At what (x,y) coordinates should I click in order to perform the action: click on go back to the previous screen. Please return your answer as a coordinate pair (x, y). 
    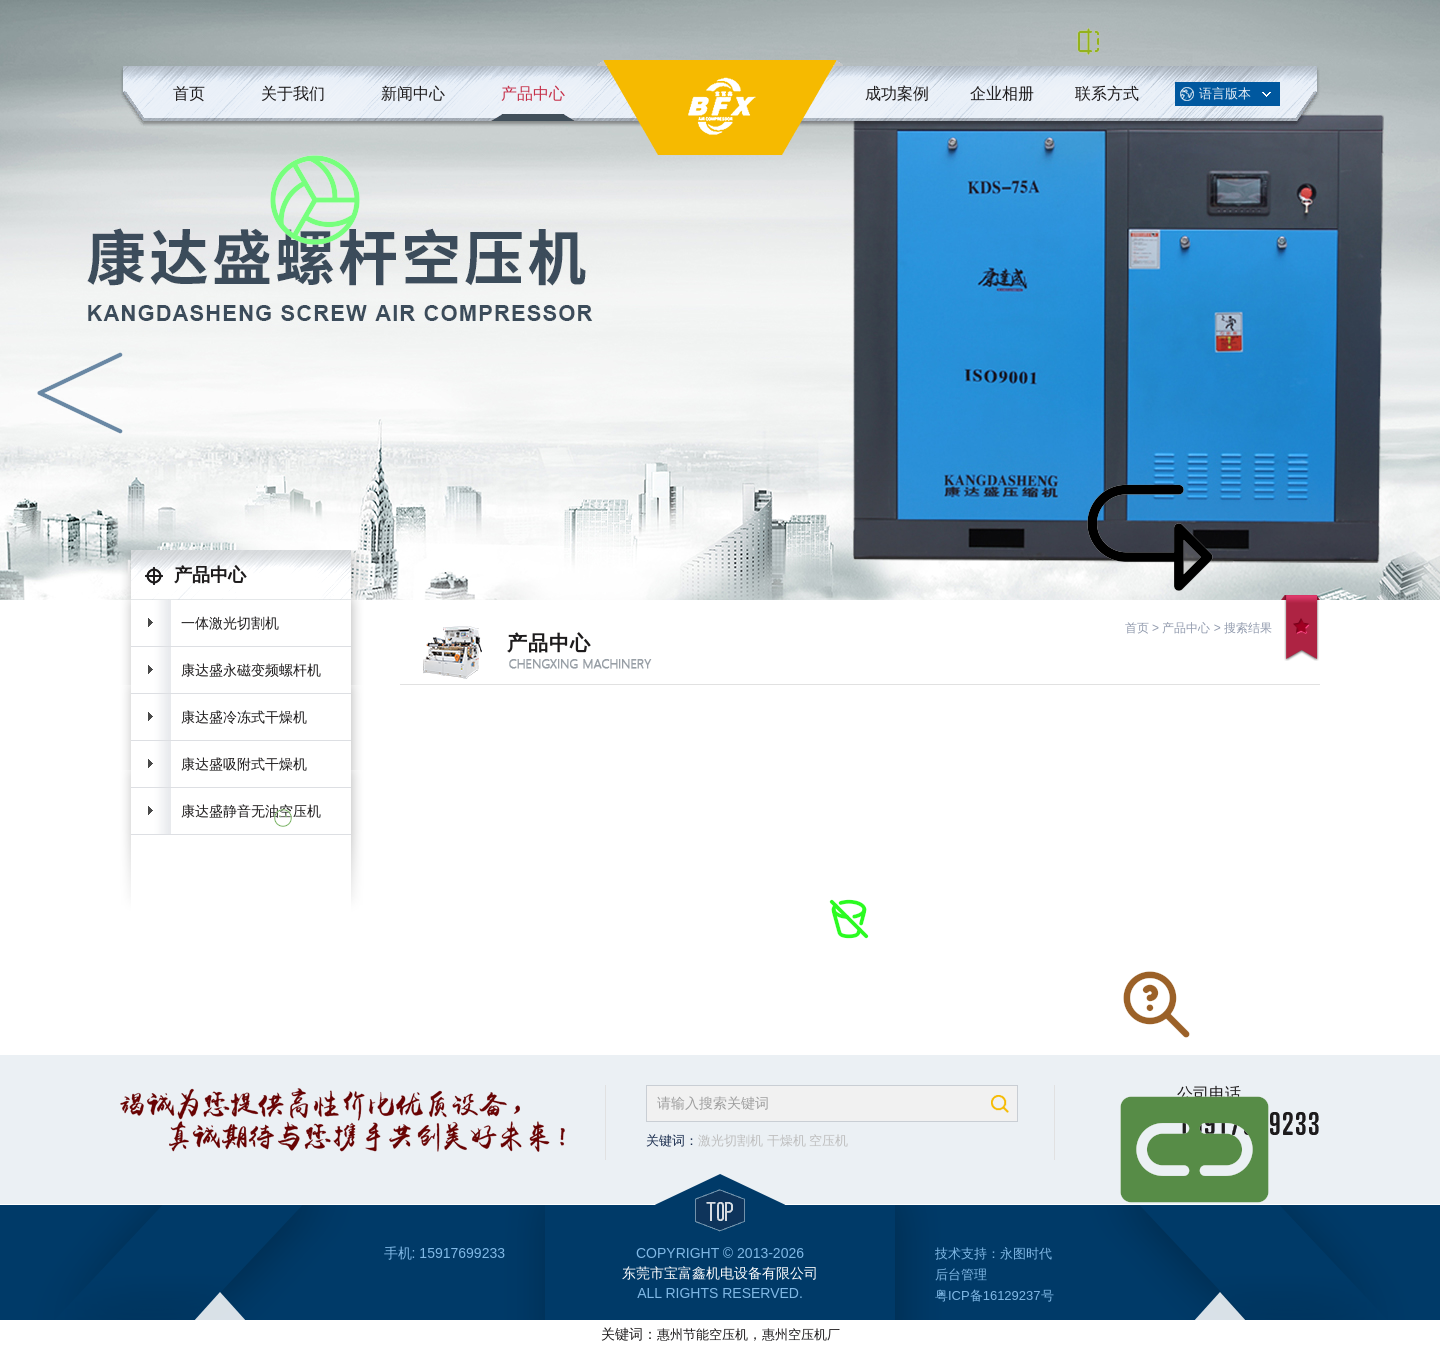
    Looking at the image, I should click on (82, 393).